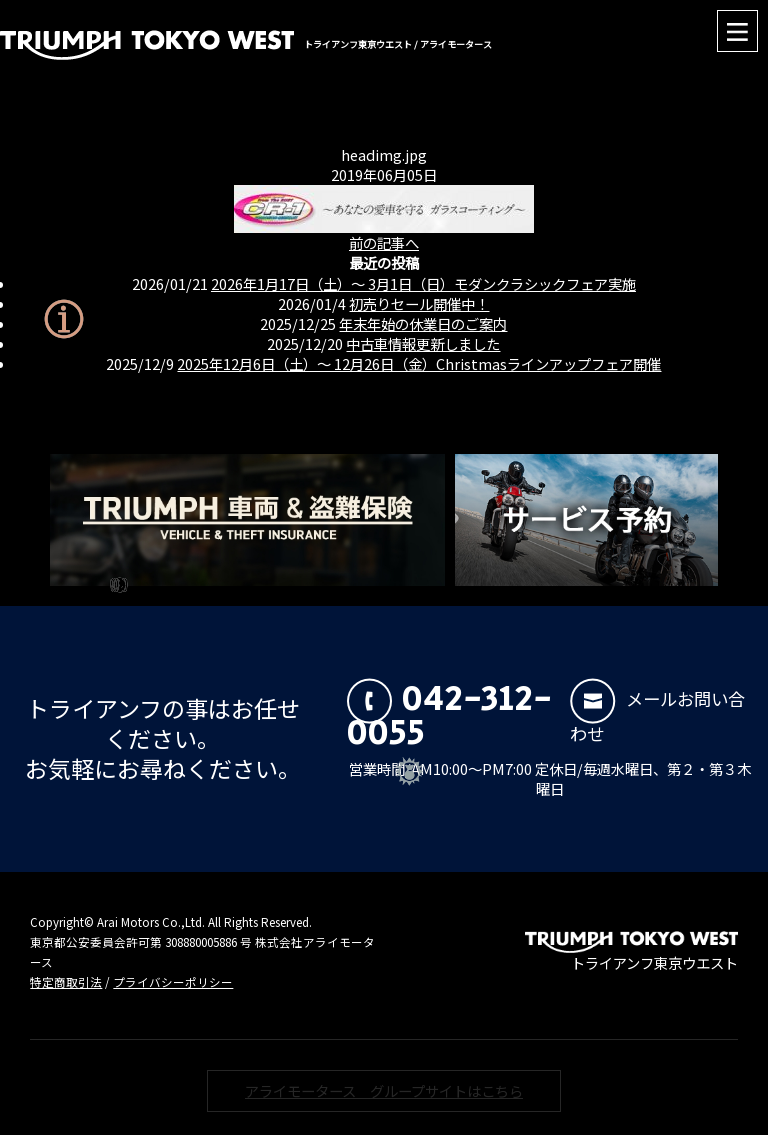 This screenshot has width=768, height=1135. I want to click on view more information or details, so click(64, 319).